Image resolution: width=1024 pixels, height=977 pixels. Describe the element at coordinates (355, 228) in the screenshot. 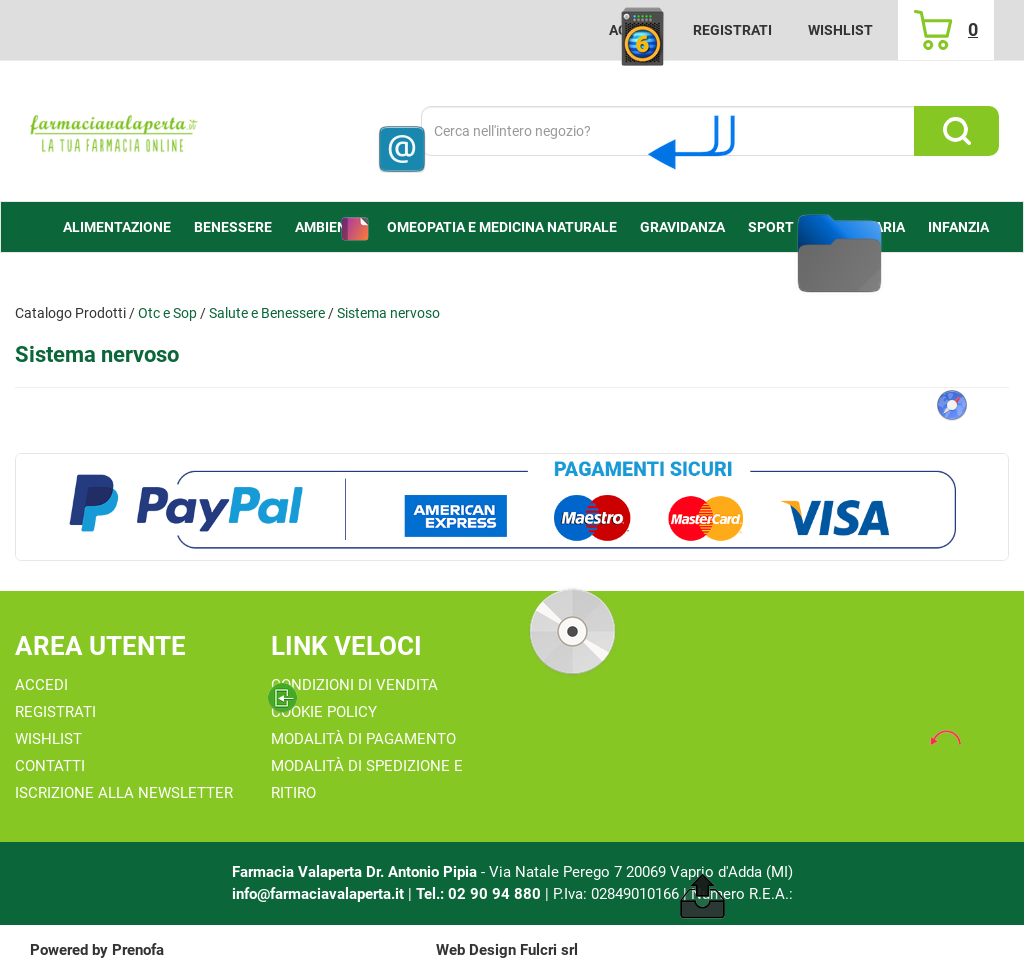

I see `change desktop wallpaper settings` at that location.